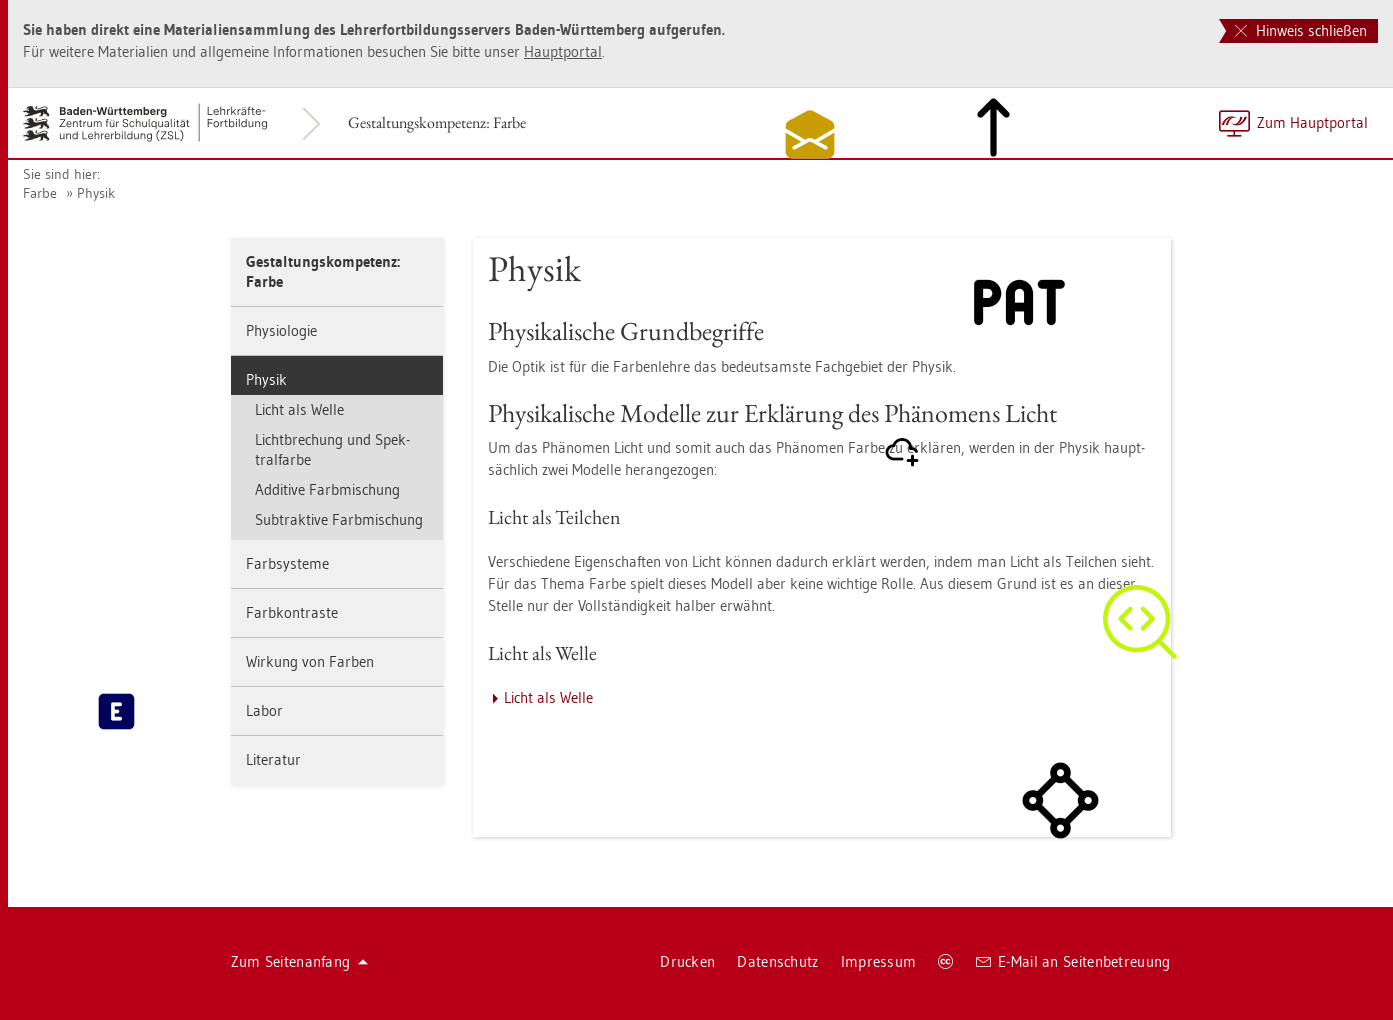  What do you see at coordinates (1141, 623) in the screenshot?
I see `scan or analyze code for issues` at bounding box center [1141, 623].